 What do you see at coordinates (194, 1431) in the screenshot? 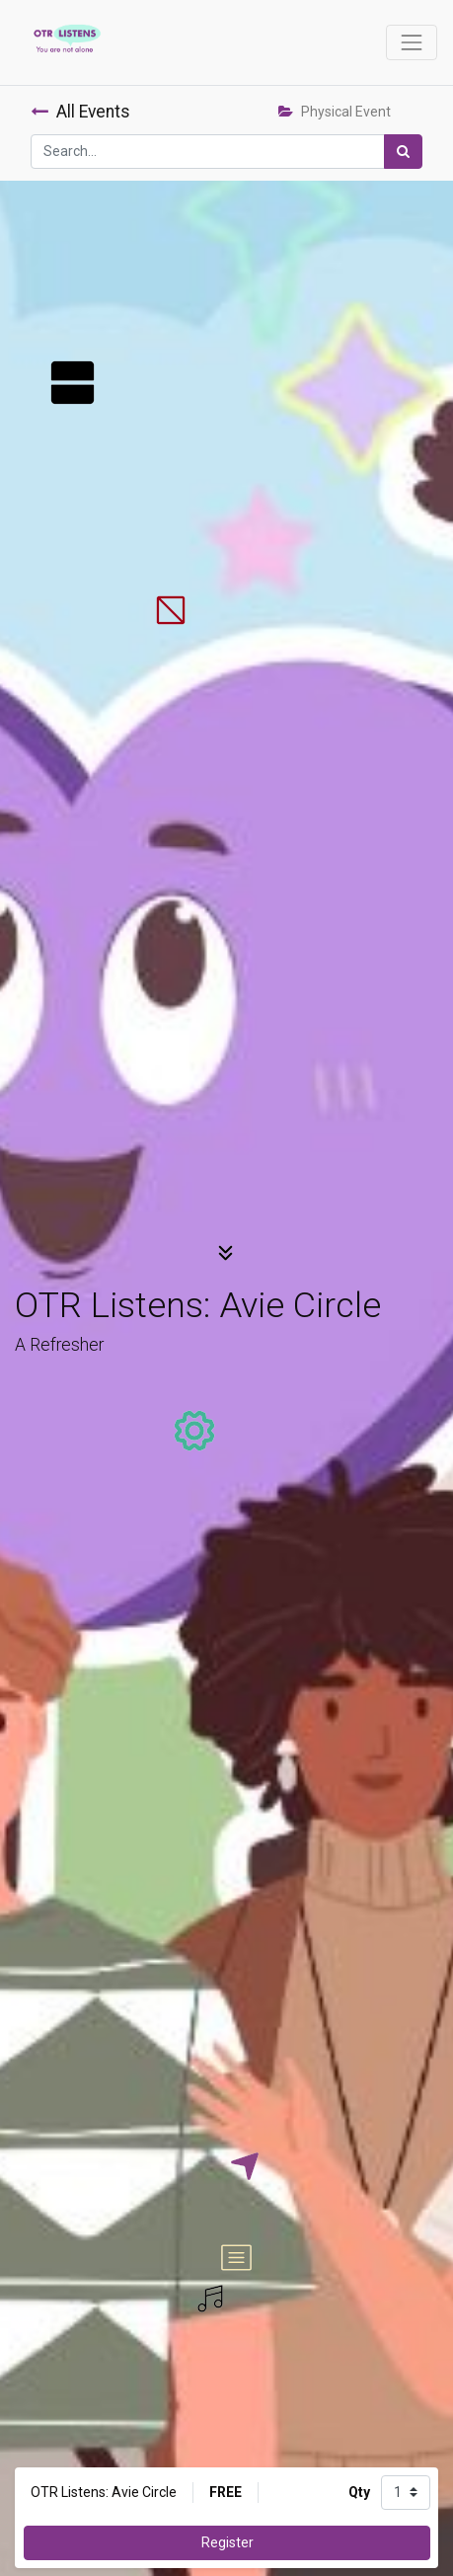
I see `access settings` at bounding box center [194, 1431].